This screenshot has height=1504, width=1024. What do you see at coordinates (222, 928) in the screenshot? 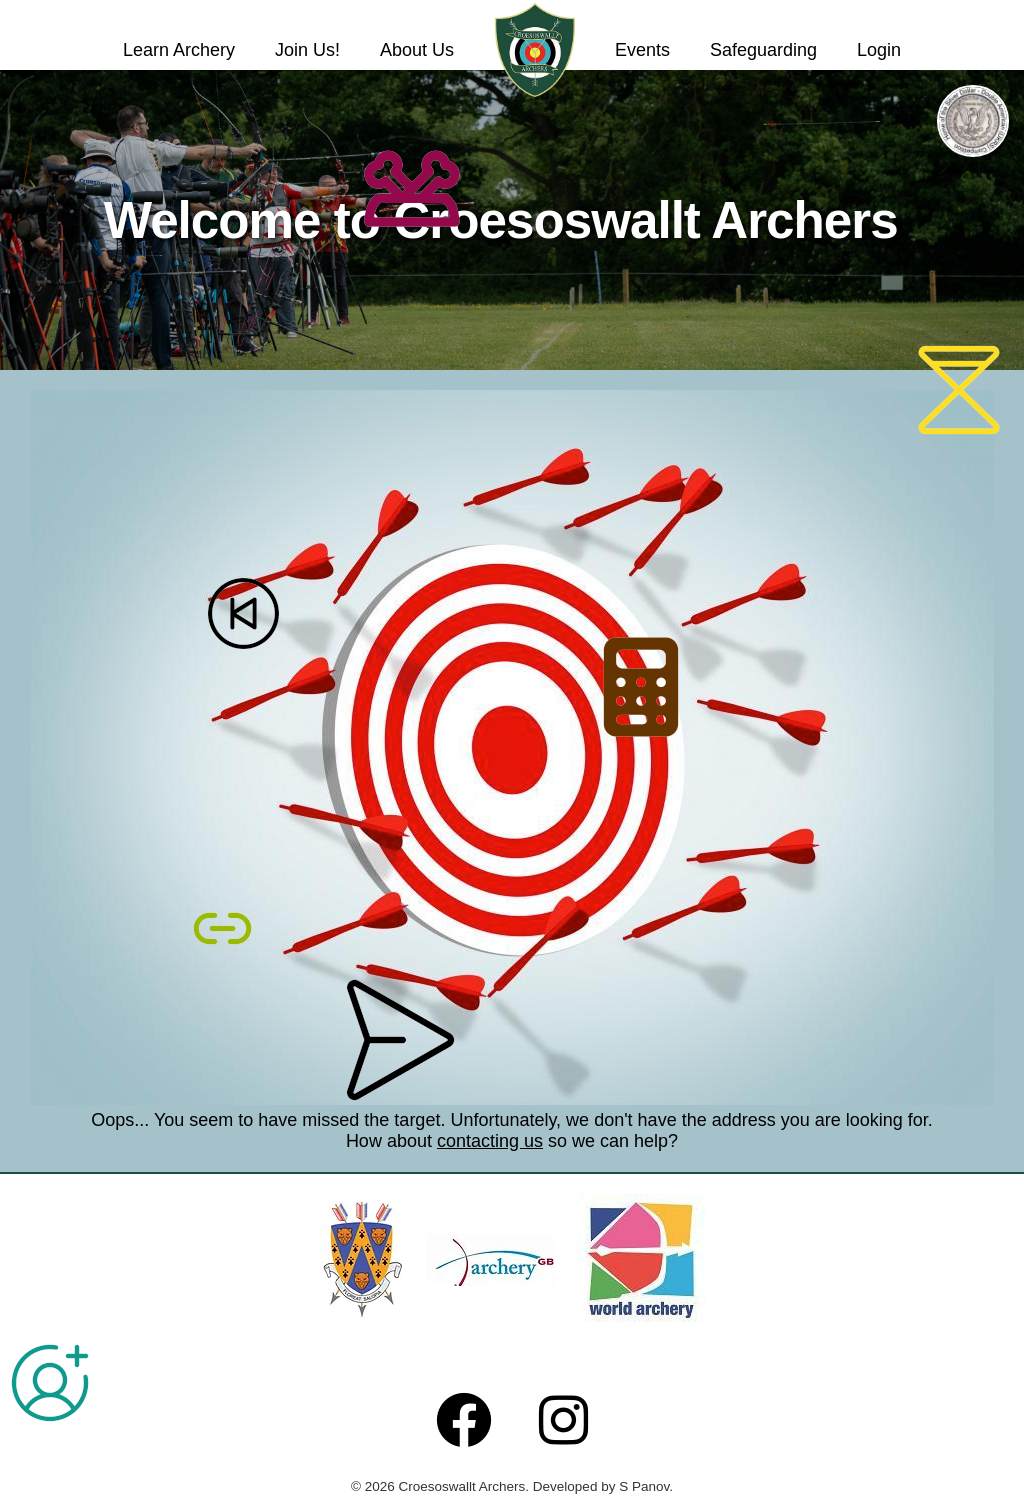
I see `copy or share a link` at bounding box center [222, 928].